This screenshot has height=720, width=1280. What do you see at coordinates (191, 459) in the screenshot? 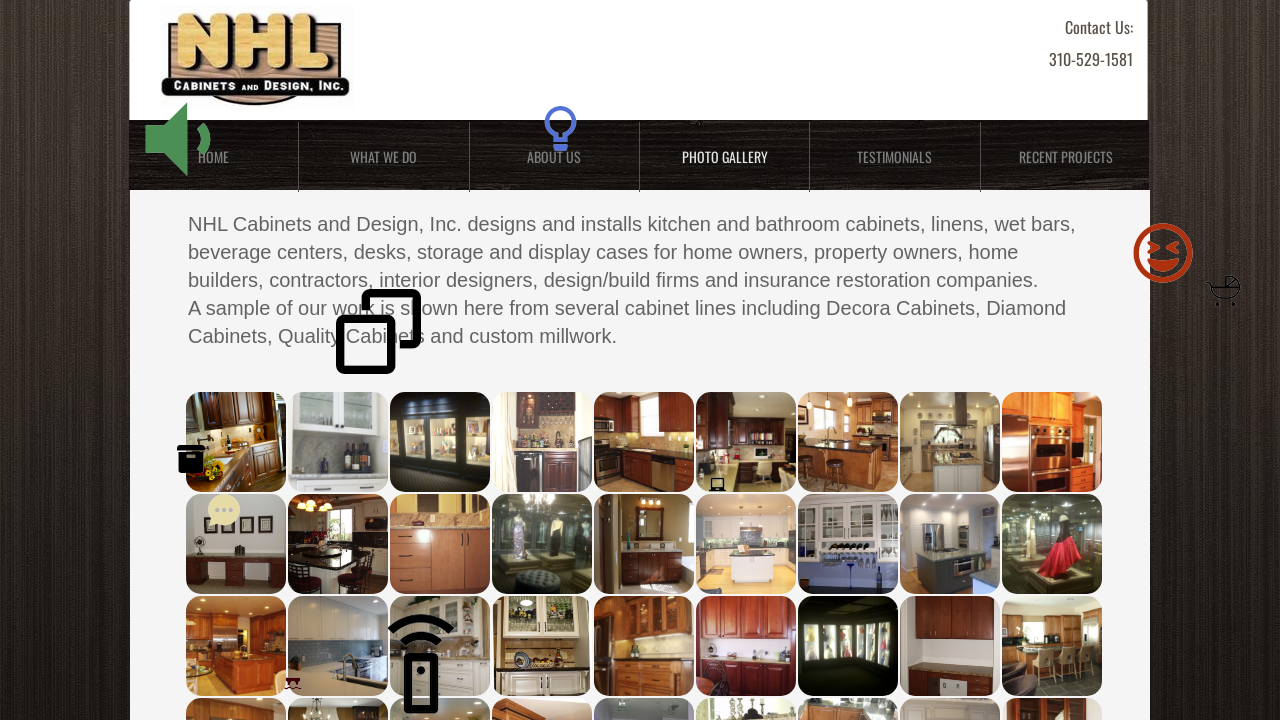
I see `access storage or archived files` at bounding box center [191, 459].